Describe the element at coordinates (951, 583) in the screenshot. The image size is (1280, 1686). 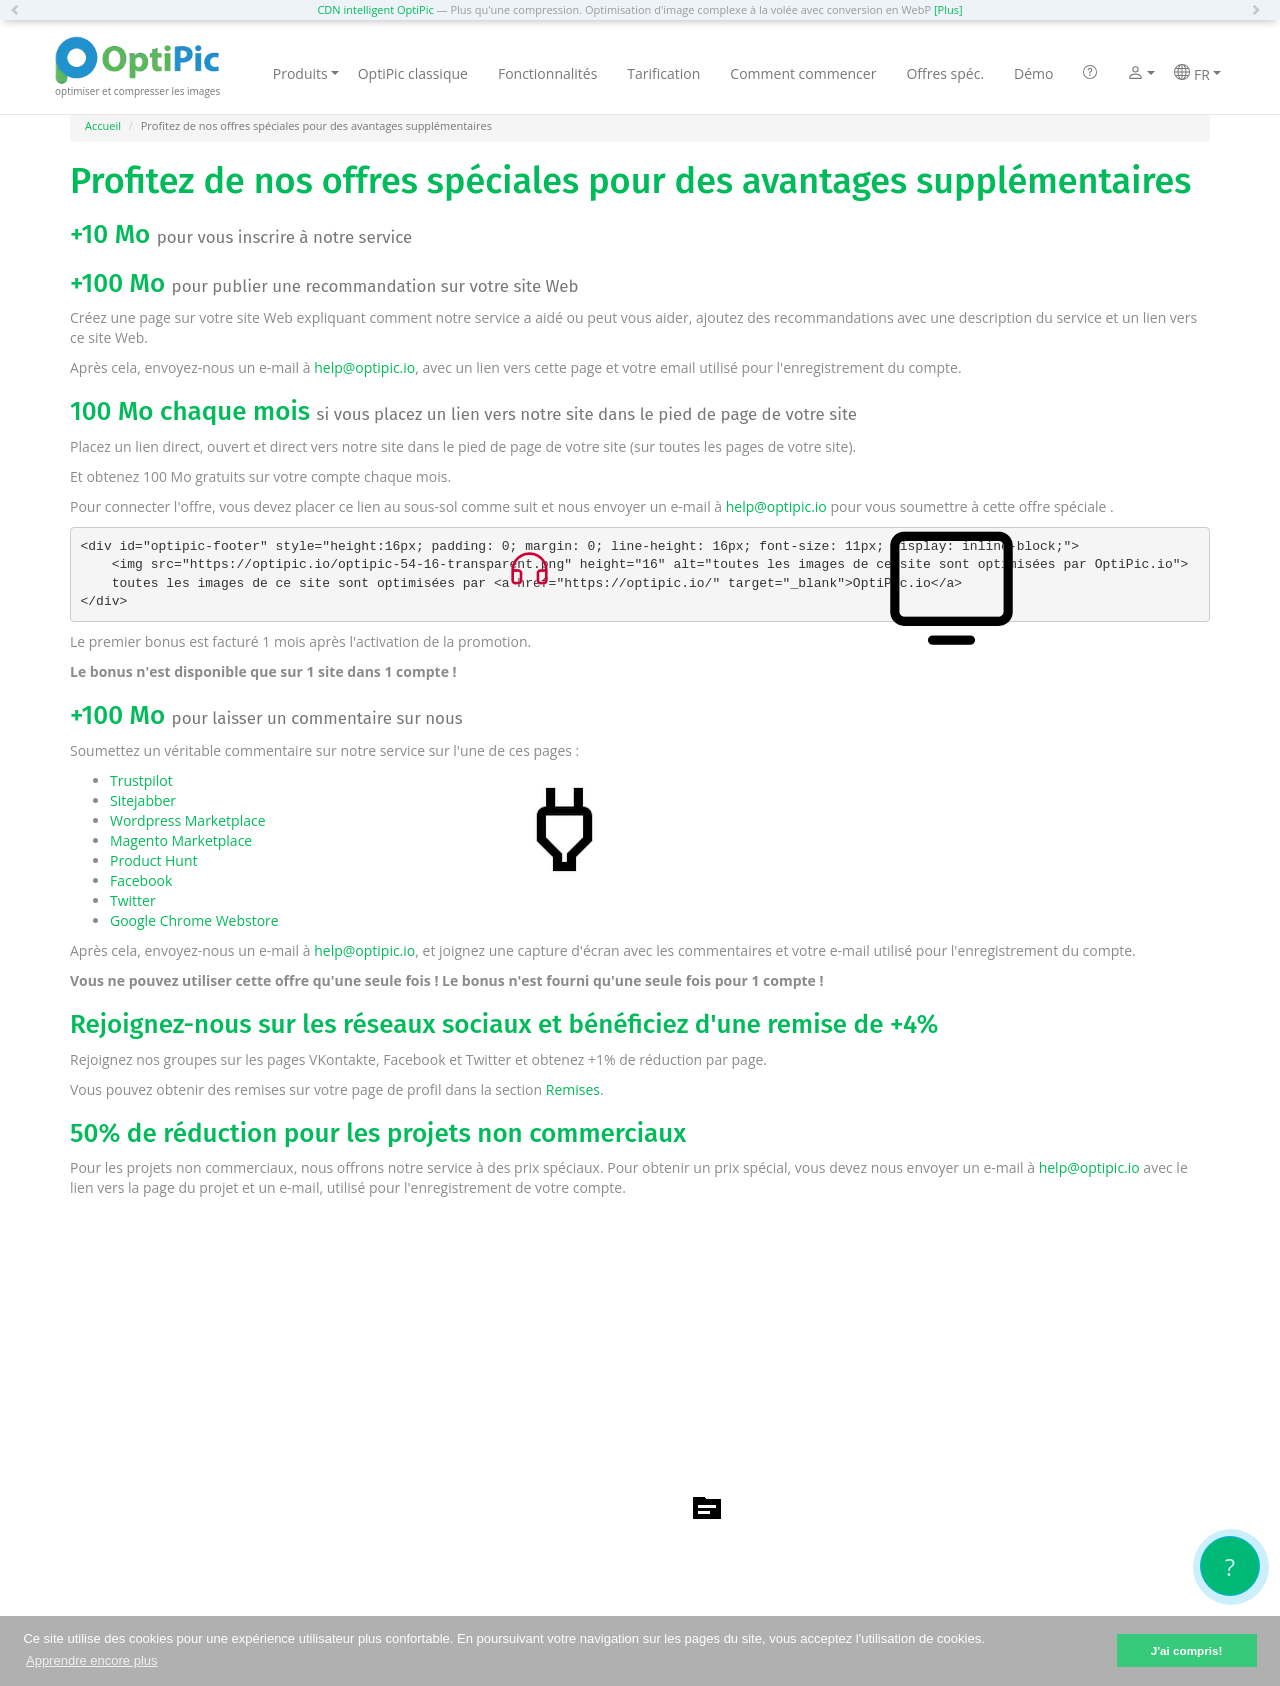
I see `switch to desktop or monitor display` at that location.